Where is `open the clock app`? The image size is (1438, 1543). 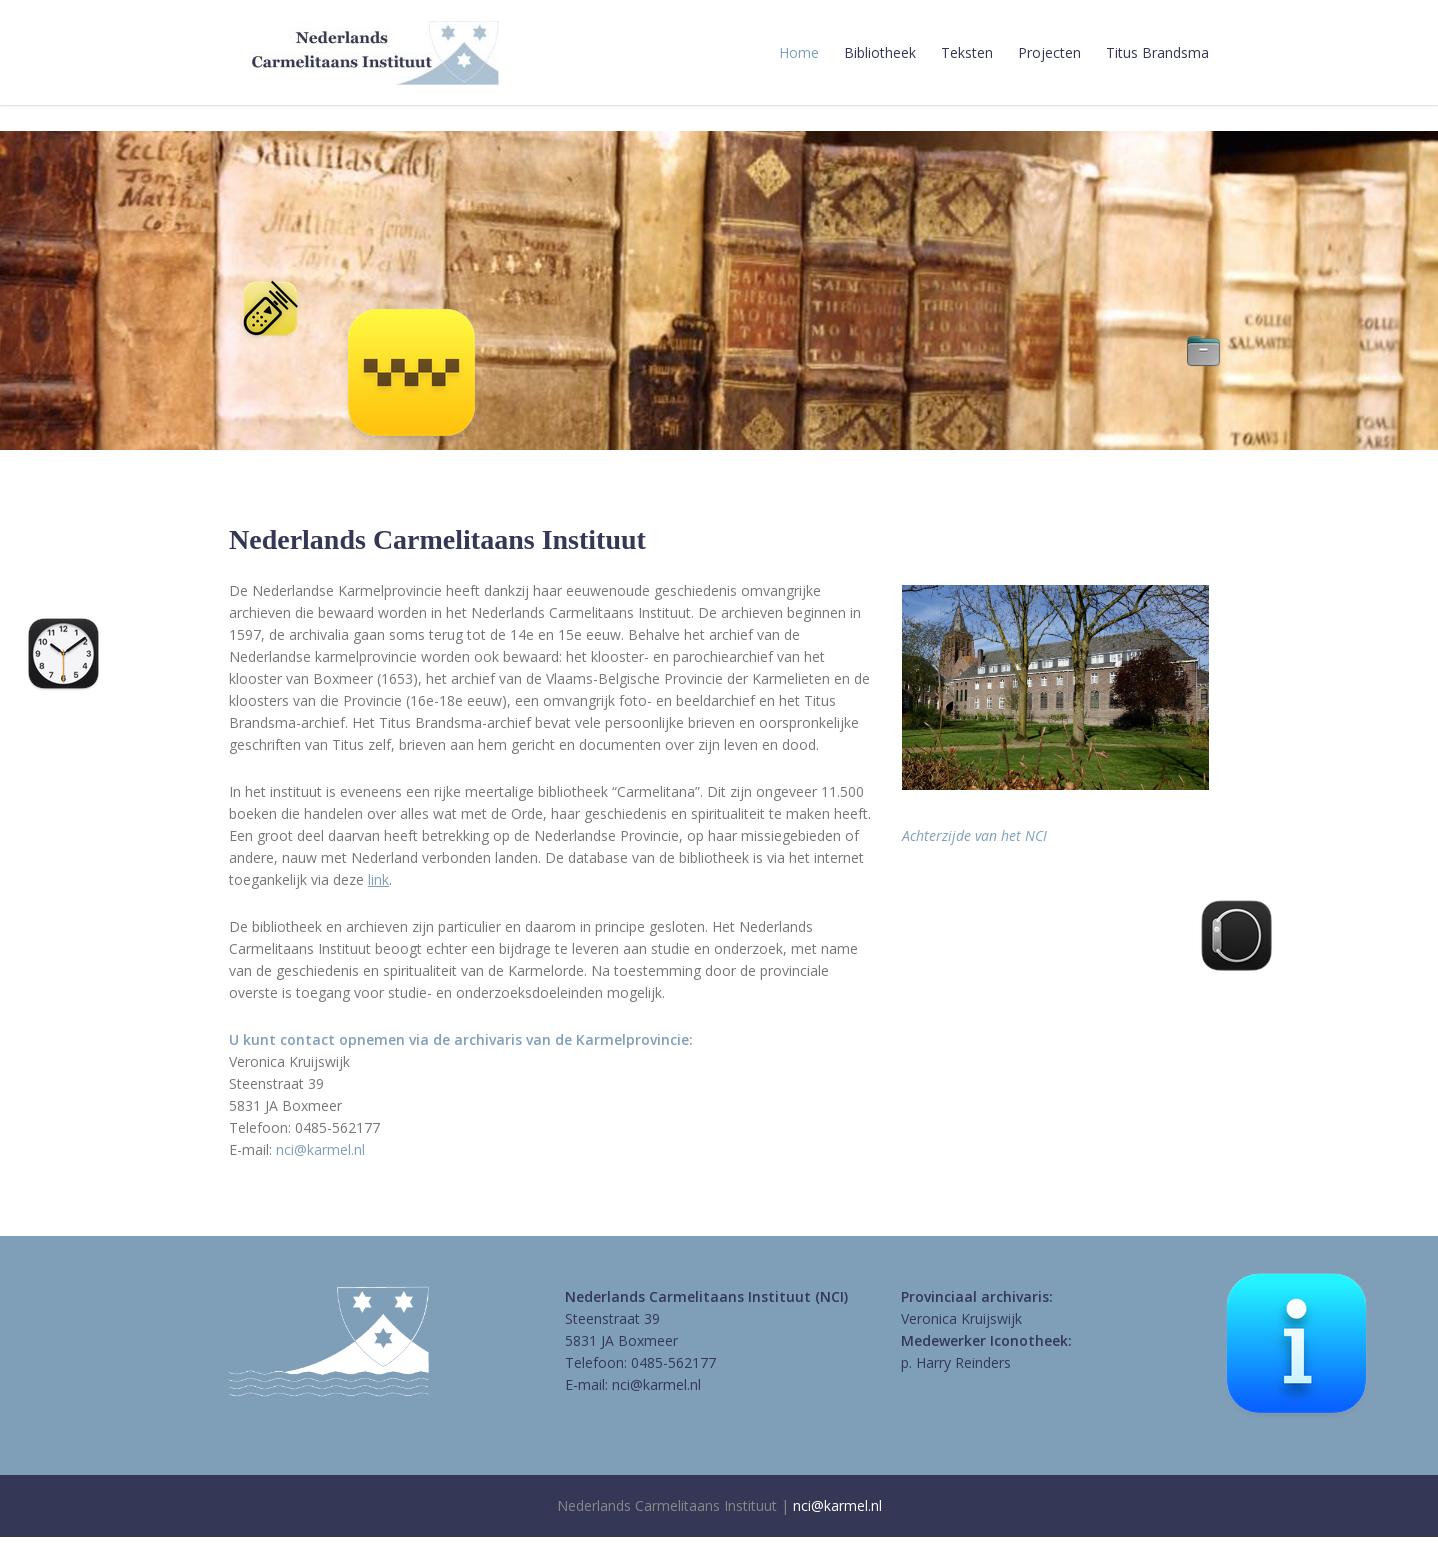 open the clock app is located at coordinates (63, 653).